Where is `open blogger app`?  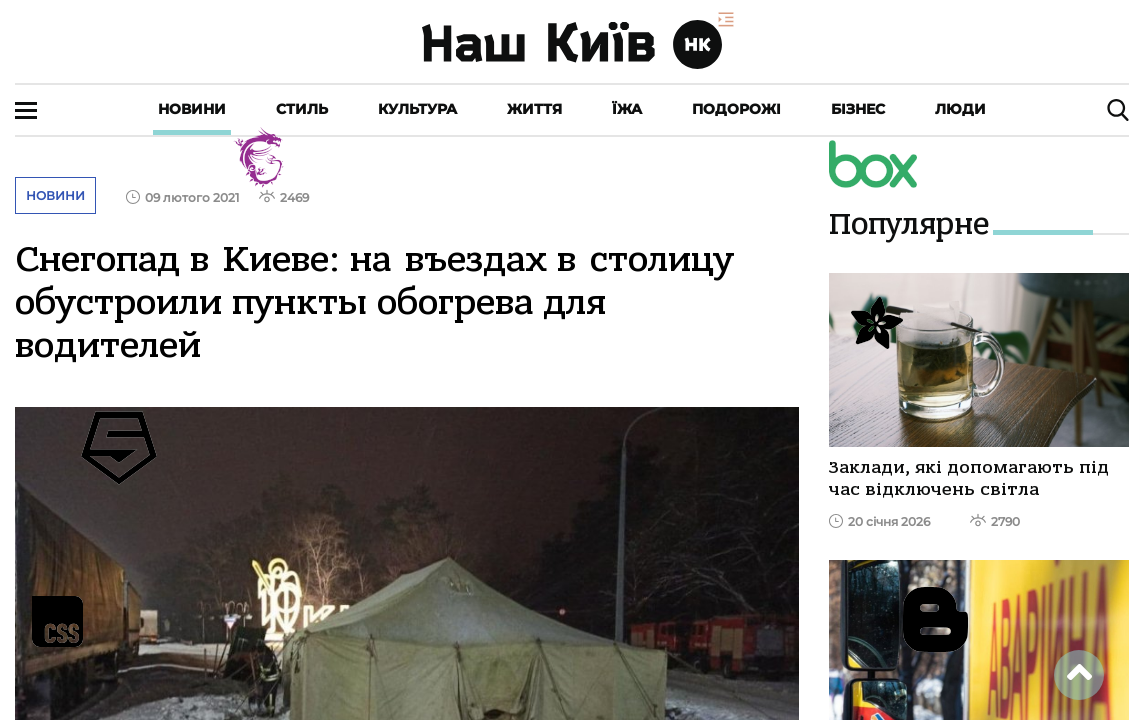 open blogger app is located at coordinates (935, 619).